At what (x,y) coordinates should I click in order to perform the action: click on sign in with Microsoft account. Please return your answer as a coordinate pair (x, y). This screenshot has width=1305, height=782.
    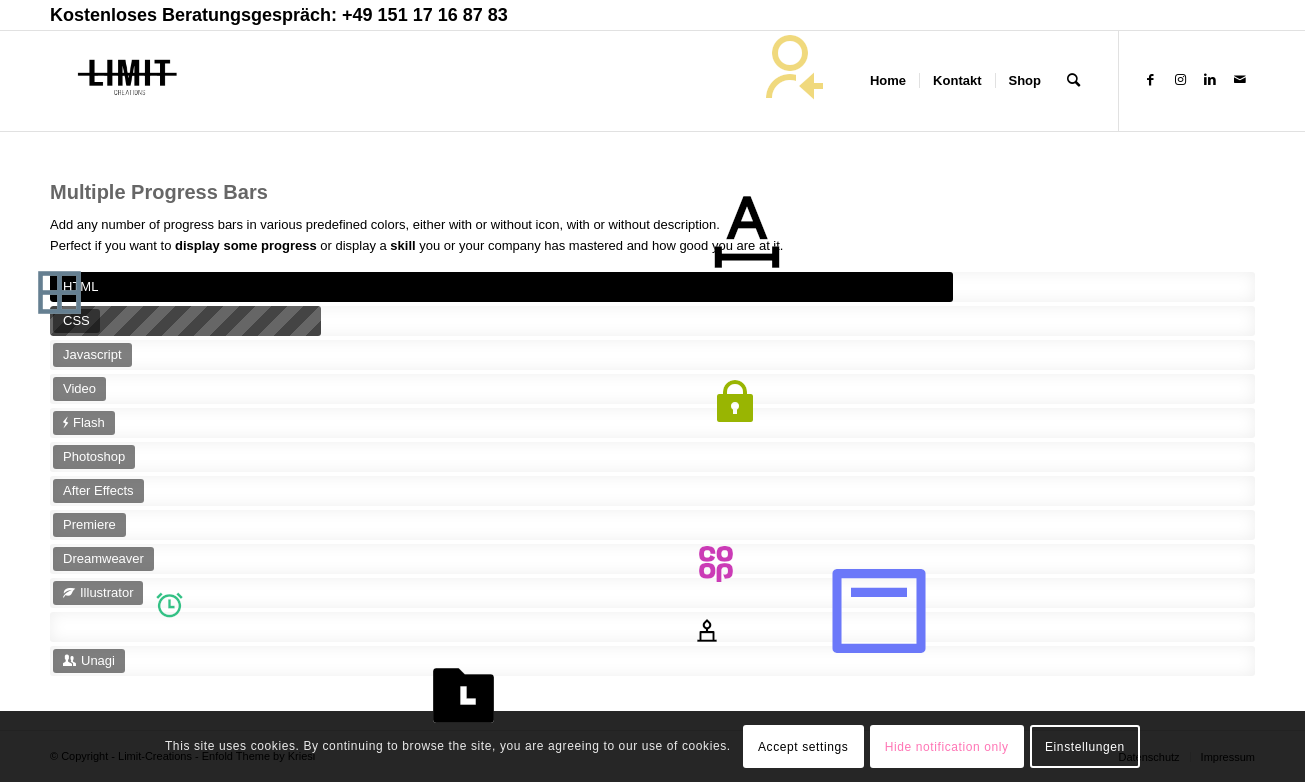
    Looking at the image, I should click on (59, 292).